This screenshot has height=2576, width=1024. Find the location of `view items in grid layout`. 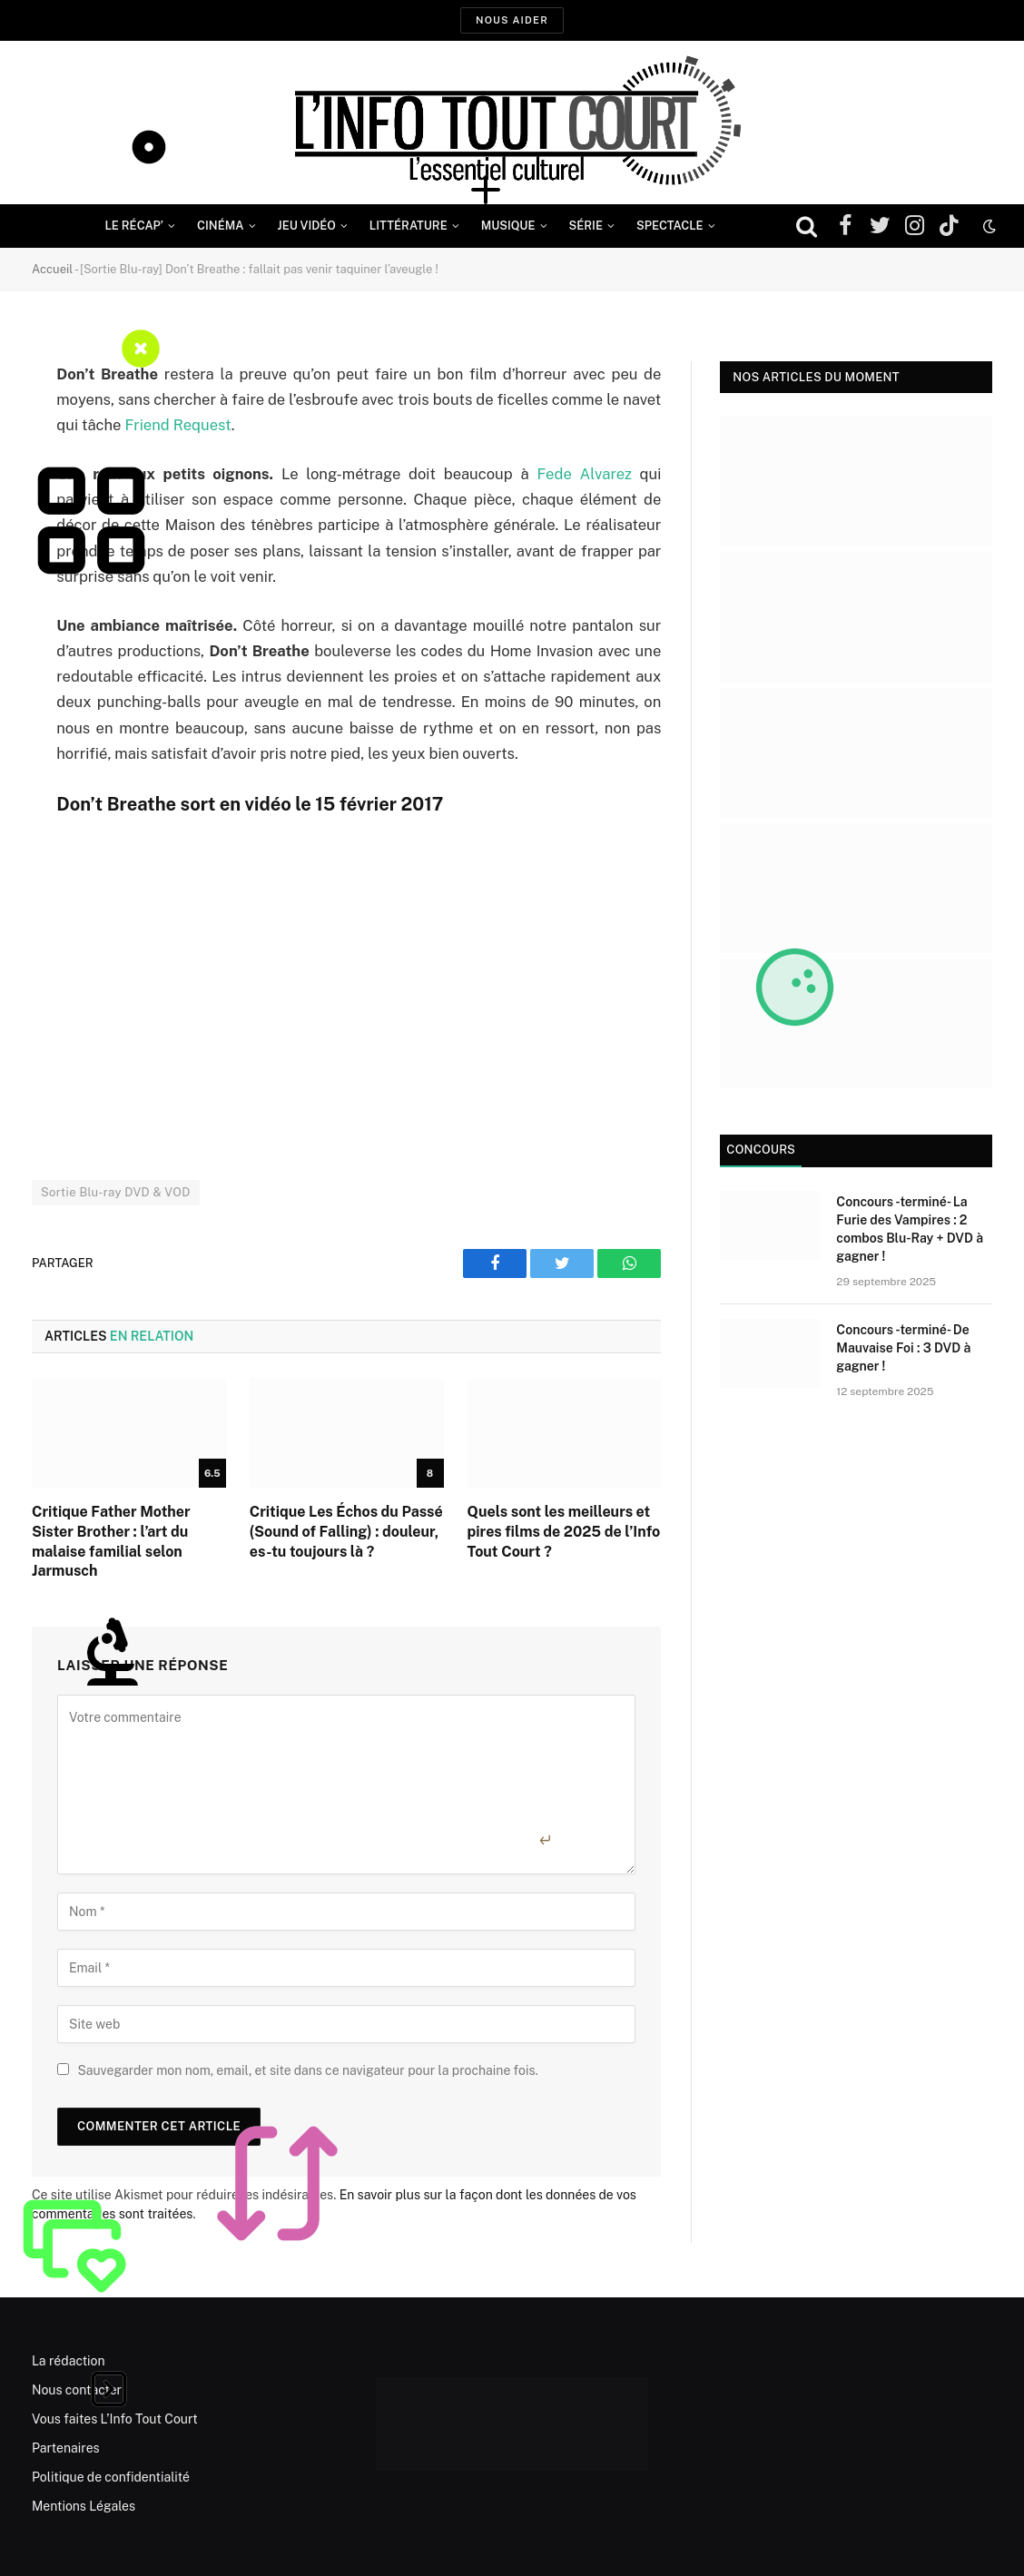

view items in grid layout is located at coordinates (91, 520).